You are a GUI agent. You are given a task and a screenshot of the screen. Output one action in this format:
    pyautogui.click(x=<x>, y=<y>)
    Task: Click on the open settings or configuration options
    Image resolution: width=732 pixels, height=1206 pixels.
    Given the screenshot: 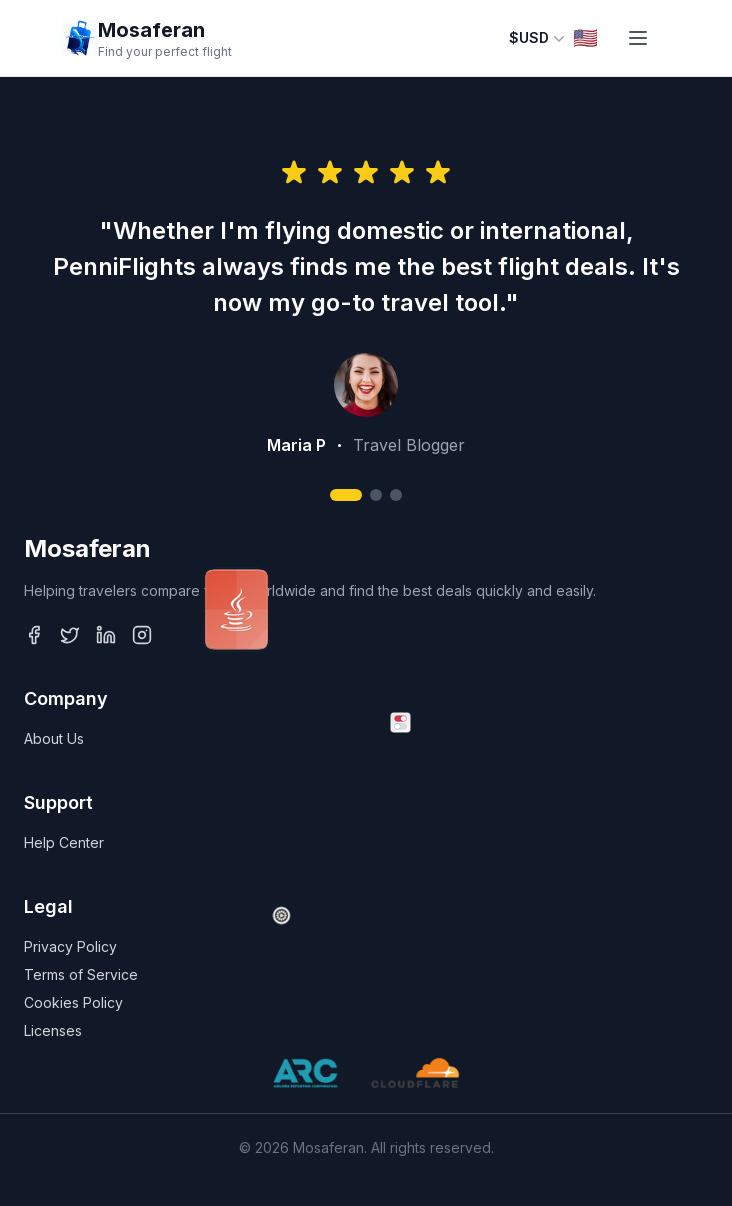 What is the action you would take?
    pyautogui.click(x=281, y=915)
    